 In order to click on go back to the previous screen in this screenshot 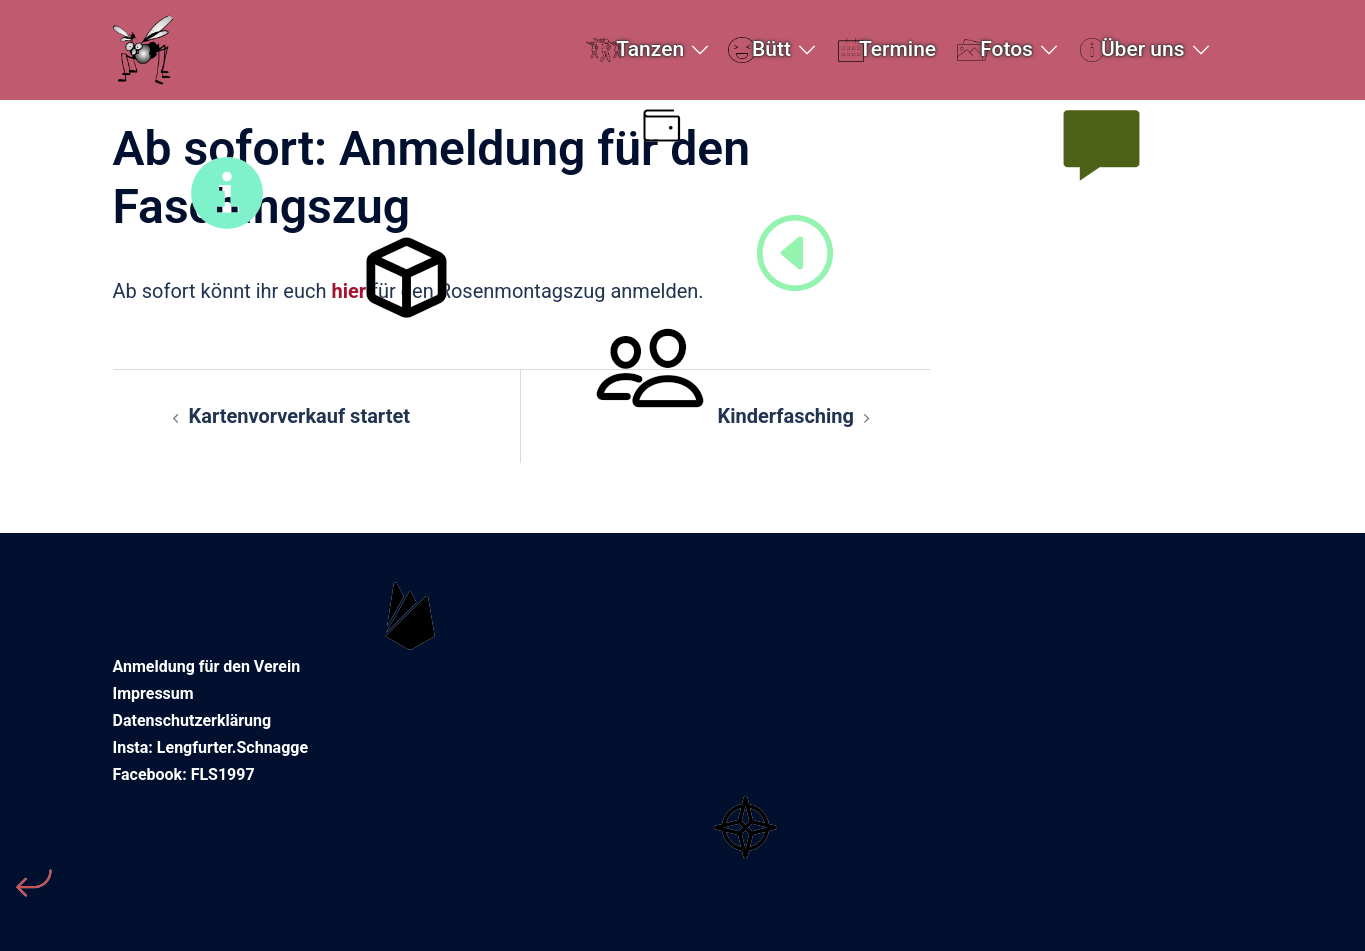, I will do `click(795, 253)`.